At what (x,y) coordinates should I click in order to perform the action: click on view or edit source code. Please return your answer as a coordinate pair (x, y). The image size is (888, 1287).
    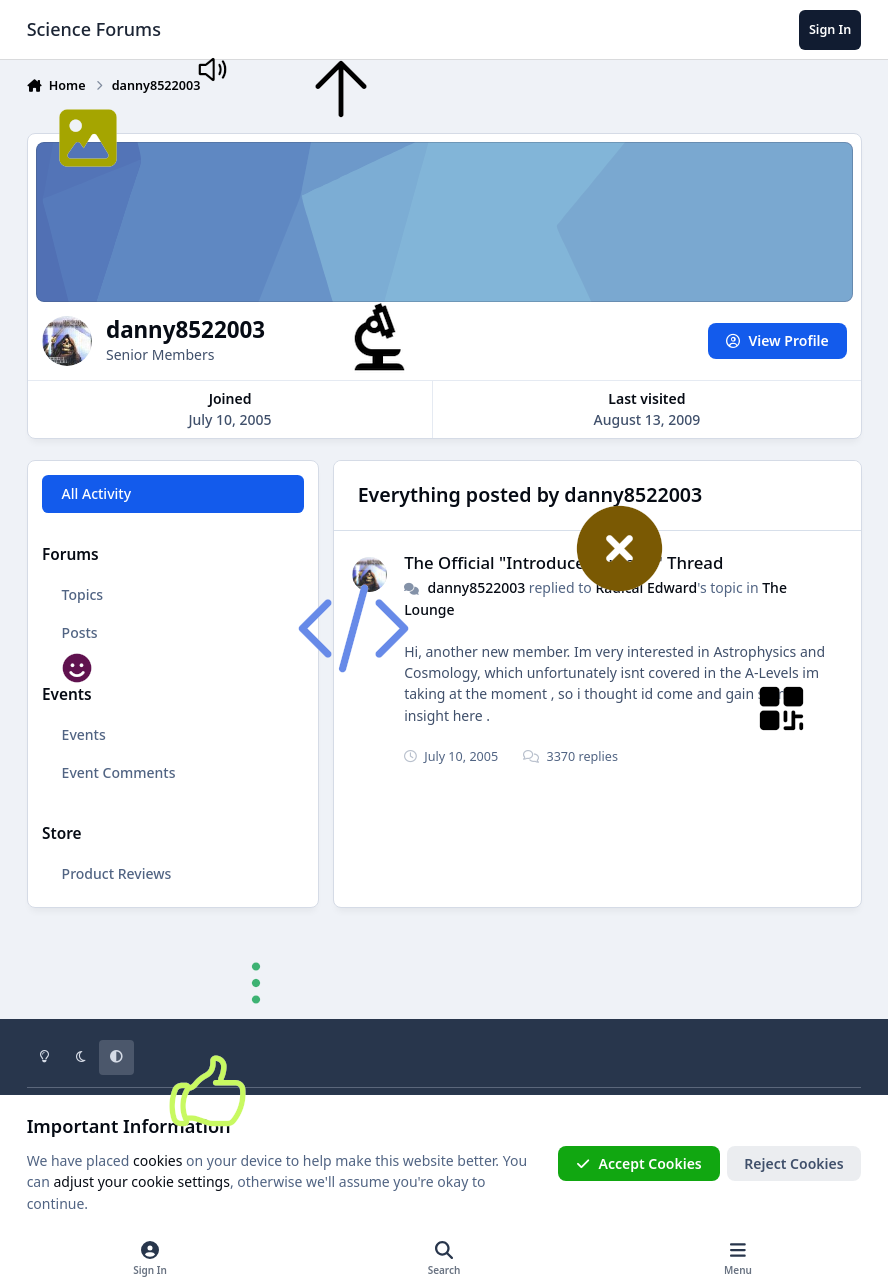
    Looking at the image, I should click on (353, 628).